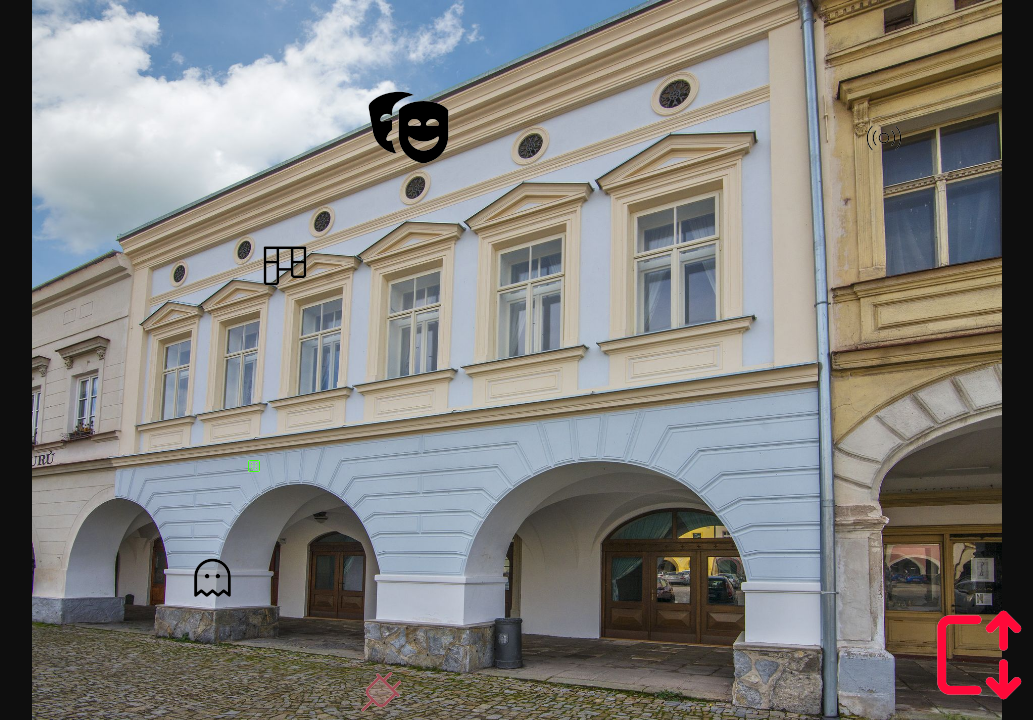 The height and width of the screenshot is (720, 1033). What do you see at coordinates (380, 692) in the screenshot?
I see `connect to a power source` at bounding box center [380, 692].